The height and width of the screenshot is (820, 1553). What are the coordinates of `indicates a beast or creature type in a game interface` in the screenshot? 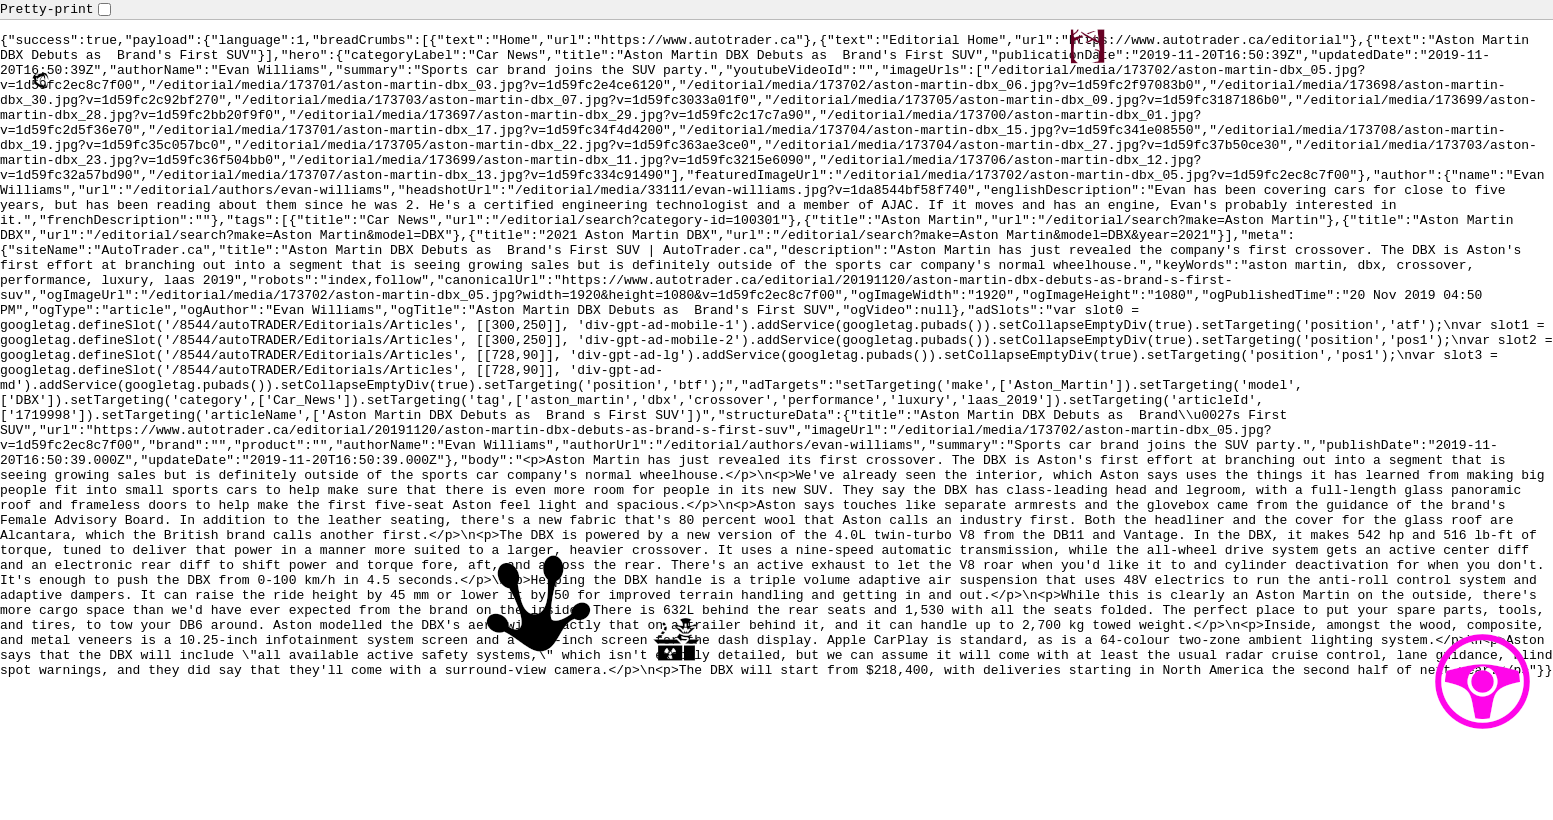 It's located at (40, 80).